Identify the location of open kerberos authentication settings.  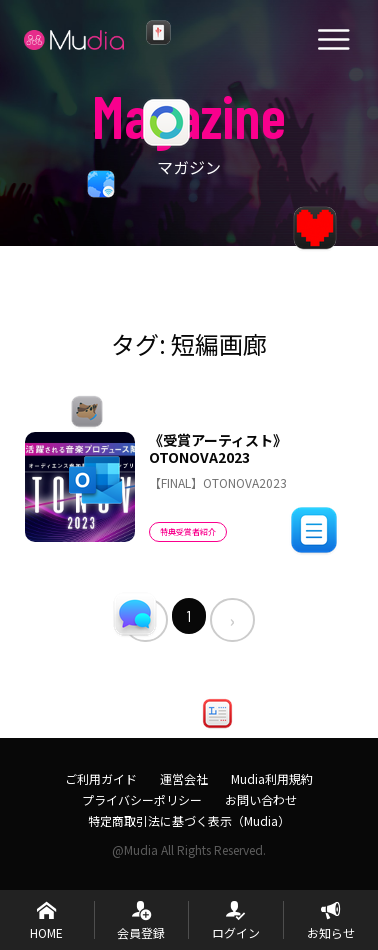
(87, 412).